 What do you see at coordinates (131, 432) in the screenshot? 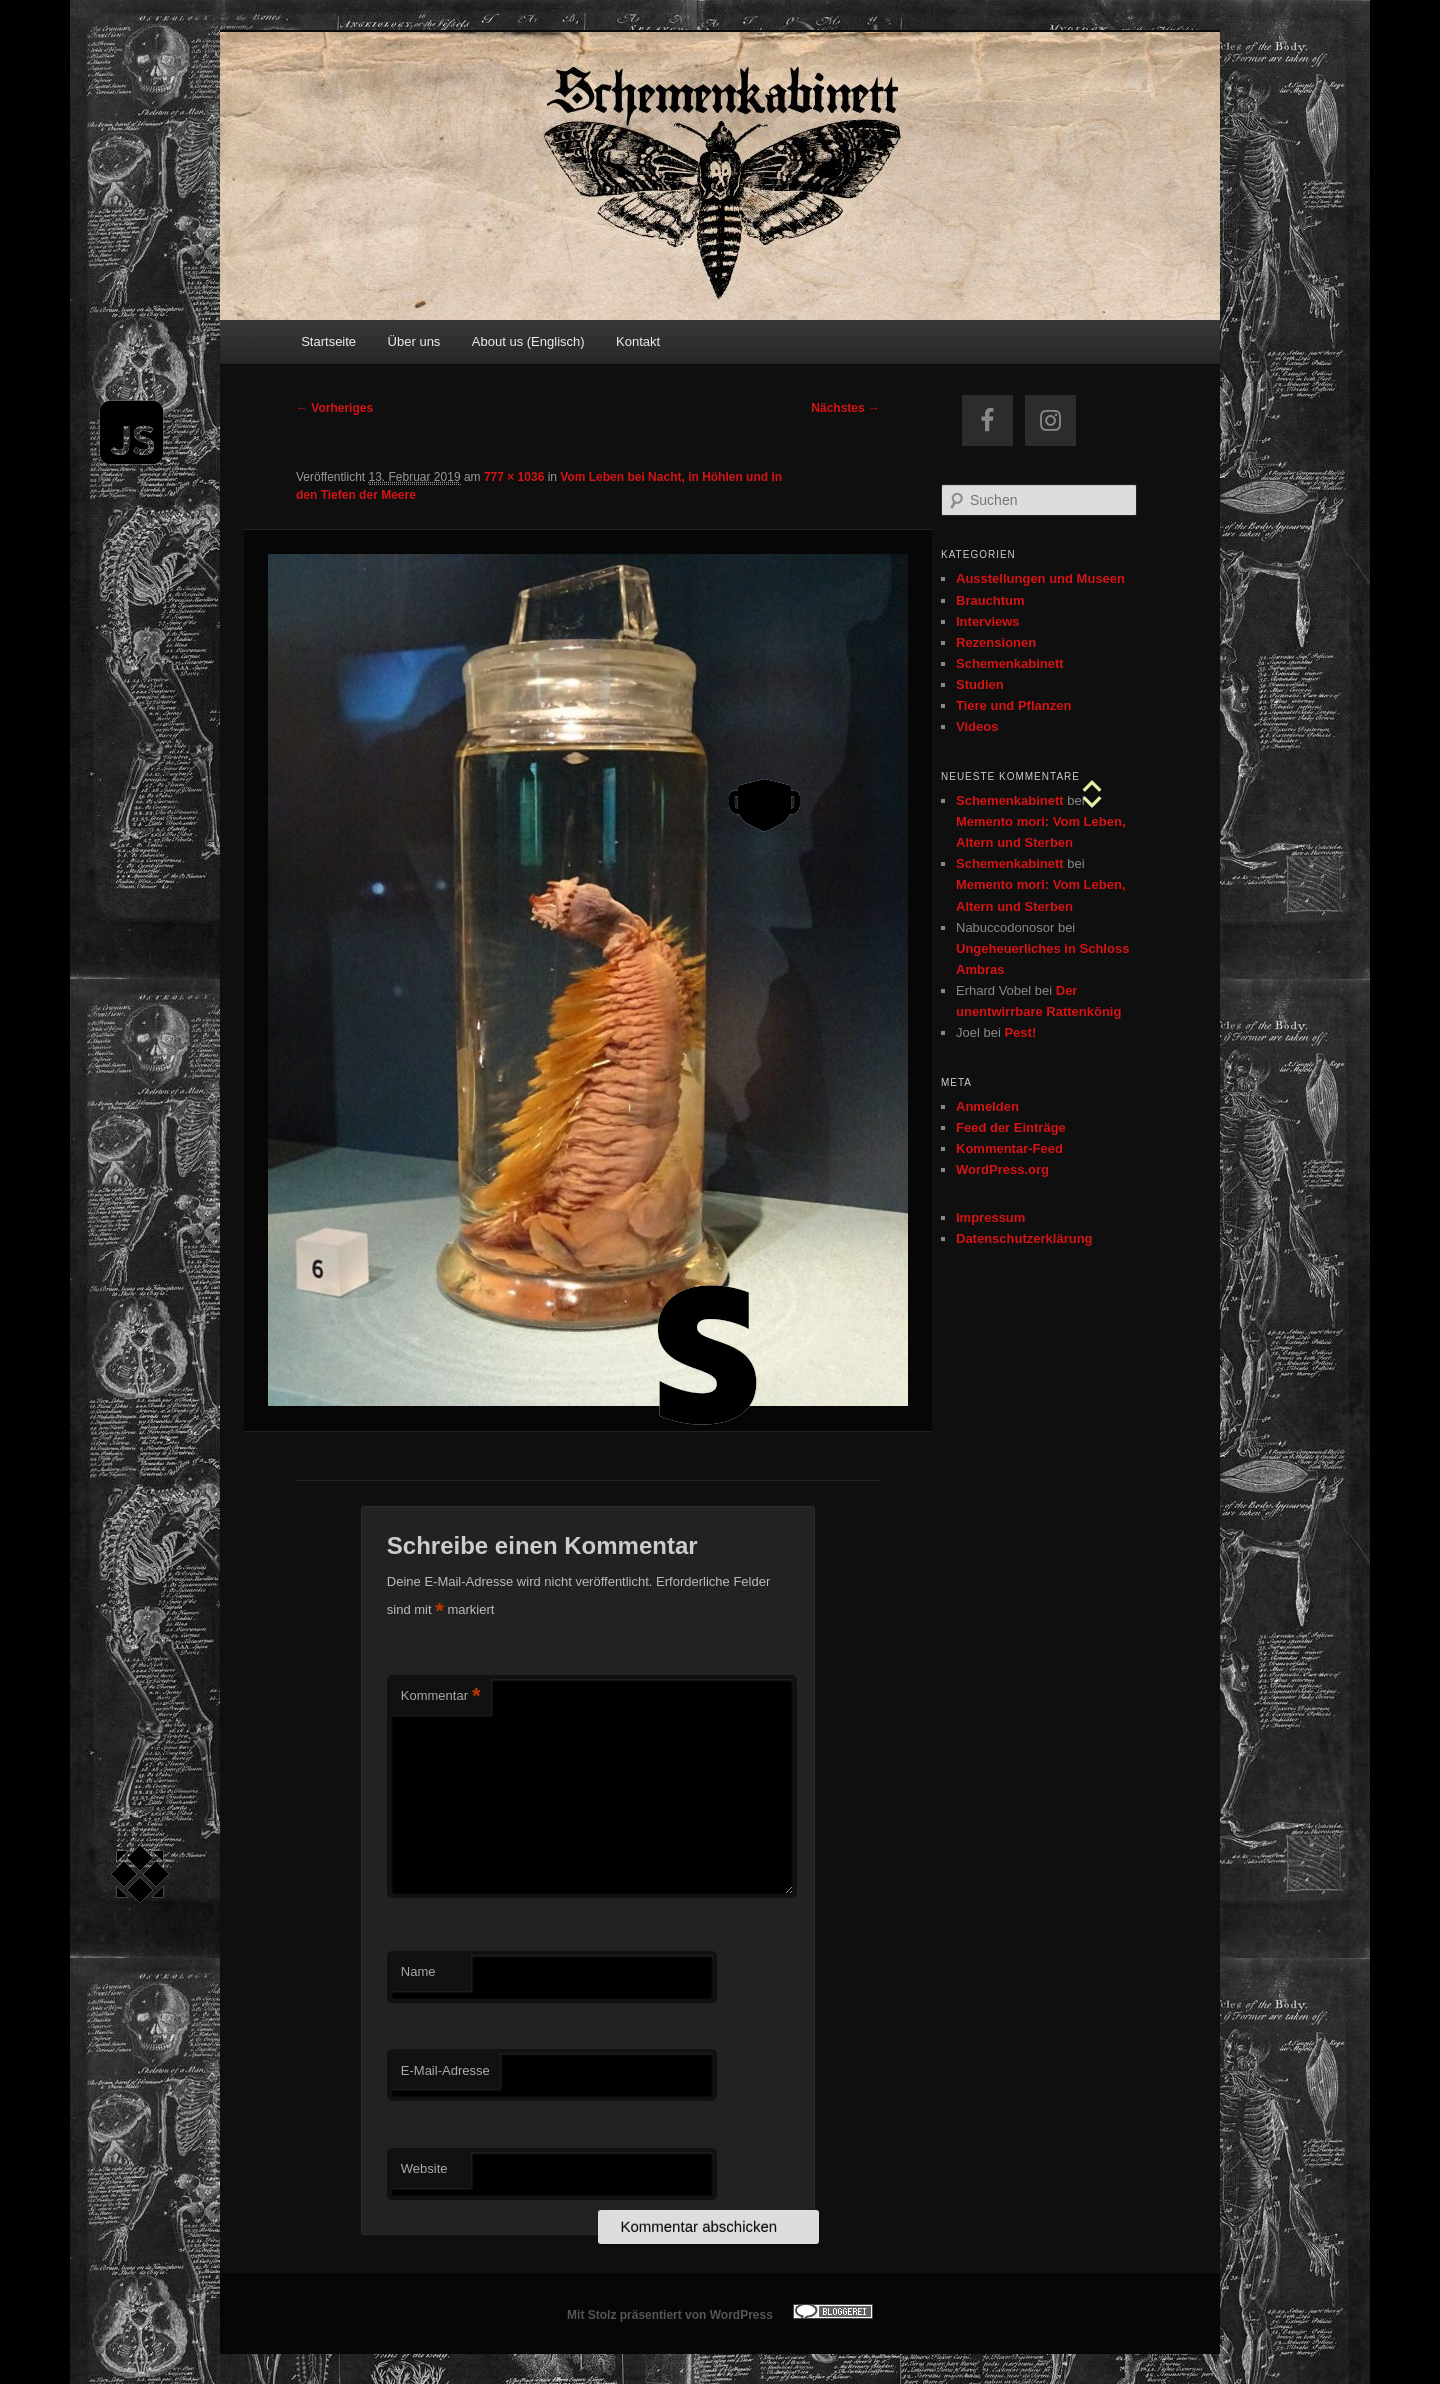
I see `javascript programming language logo` at bounding box center [131, 432].